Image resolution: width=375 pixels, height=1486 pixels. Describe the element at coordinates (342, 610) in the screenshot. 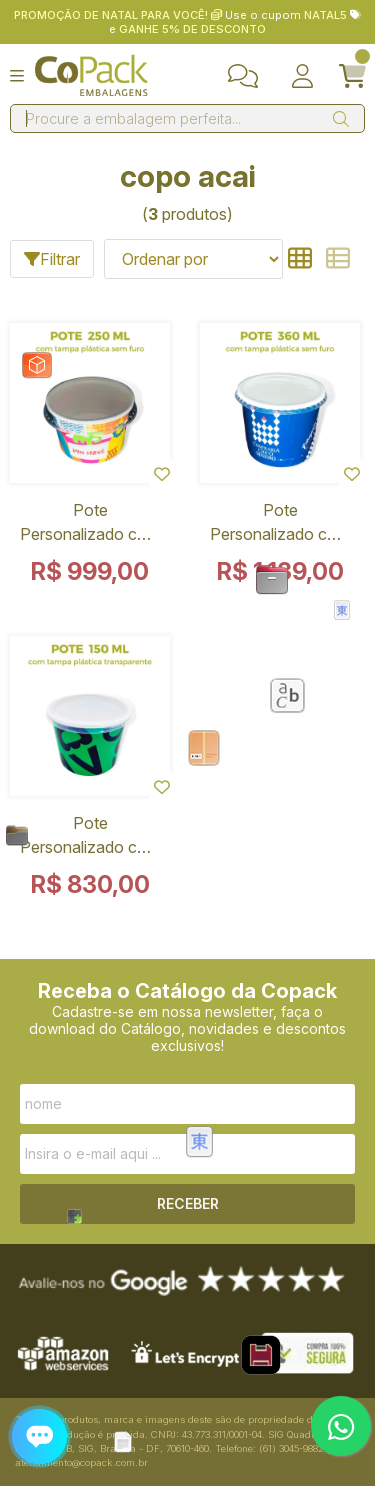

I see `launch the GNOME Mahjongg game` at that location.